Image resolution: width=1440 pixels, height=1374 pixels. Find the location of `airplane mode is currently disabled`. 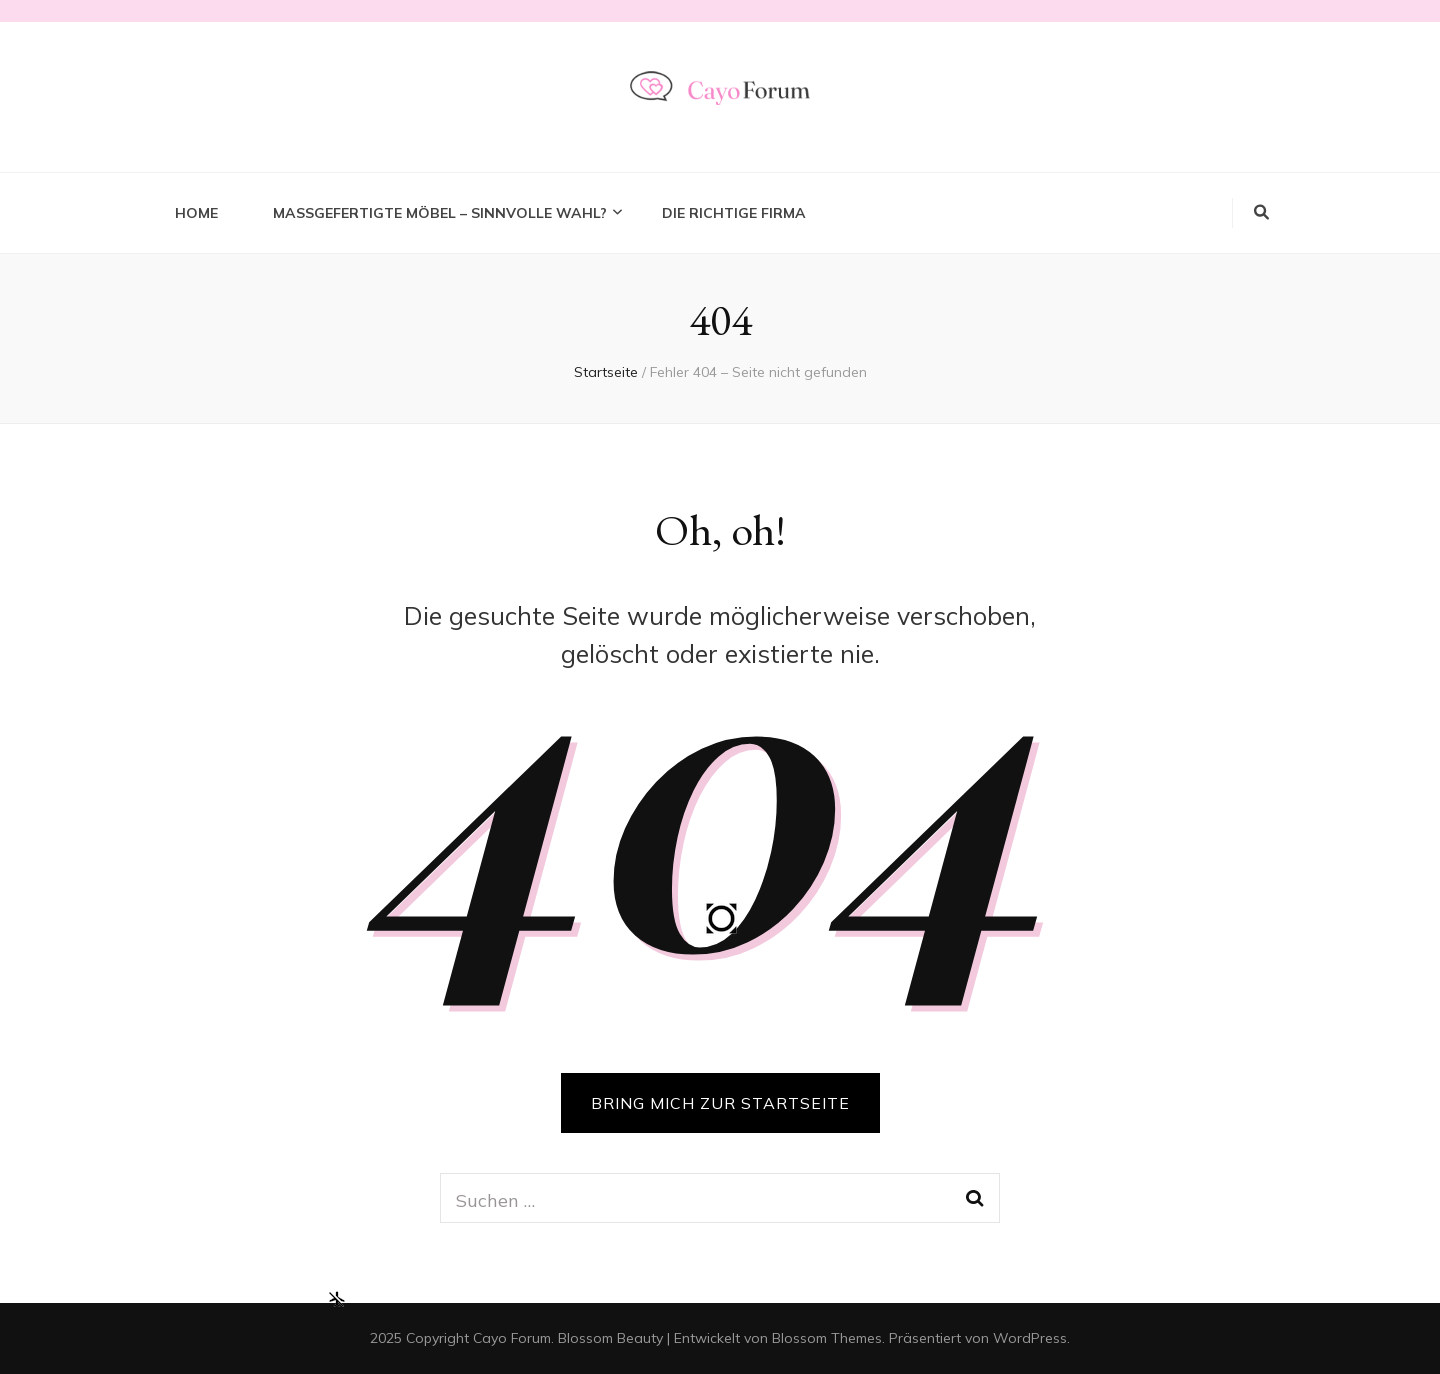

airplane mode is currently disabled is located at coordinates (337, 1299).